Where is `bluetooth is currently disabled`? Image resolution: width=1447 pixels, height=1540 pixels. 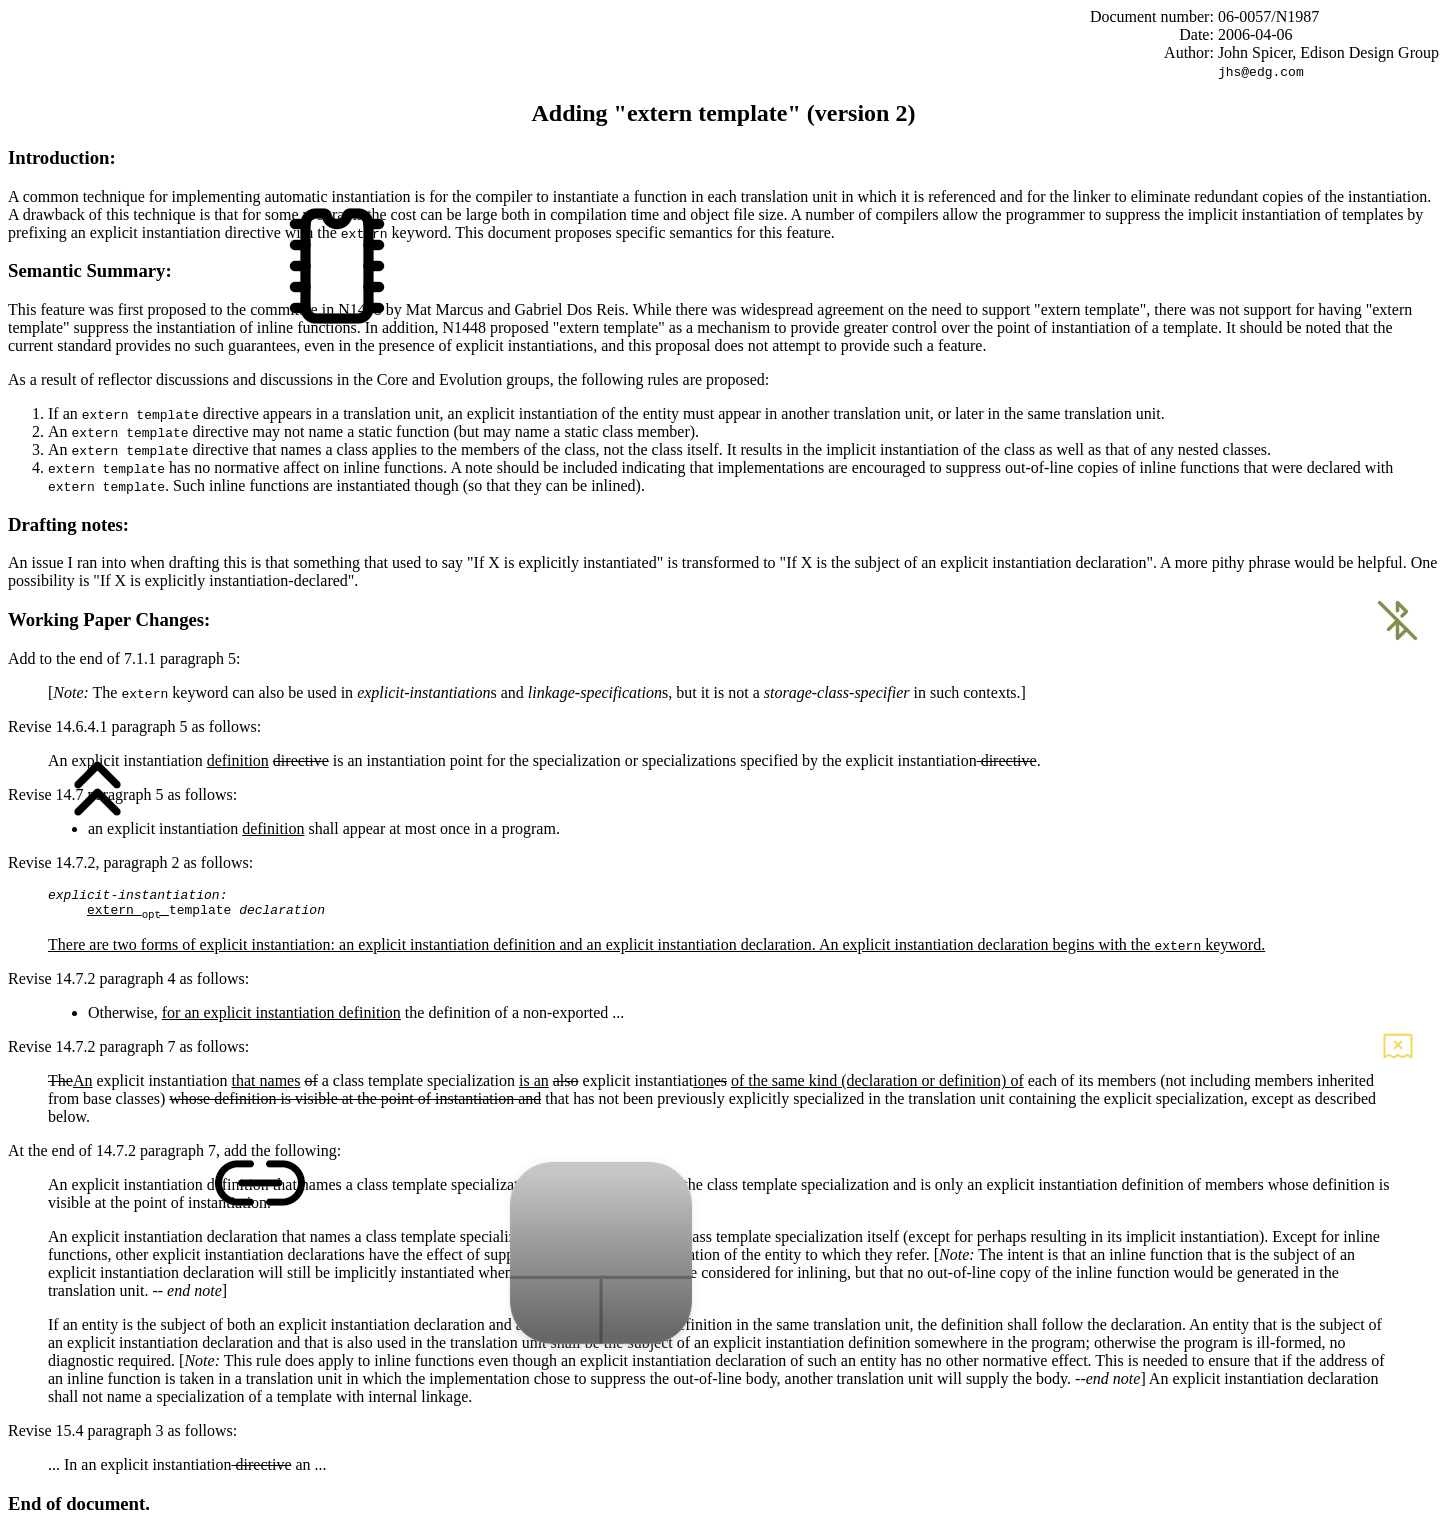
bluetooth is currently disabled is located at coordinates (1397, 620).